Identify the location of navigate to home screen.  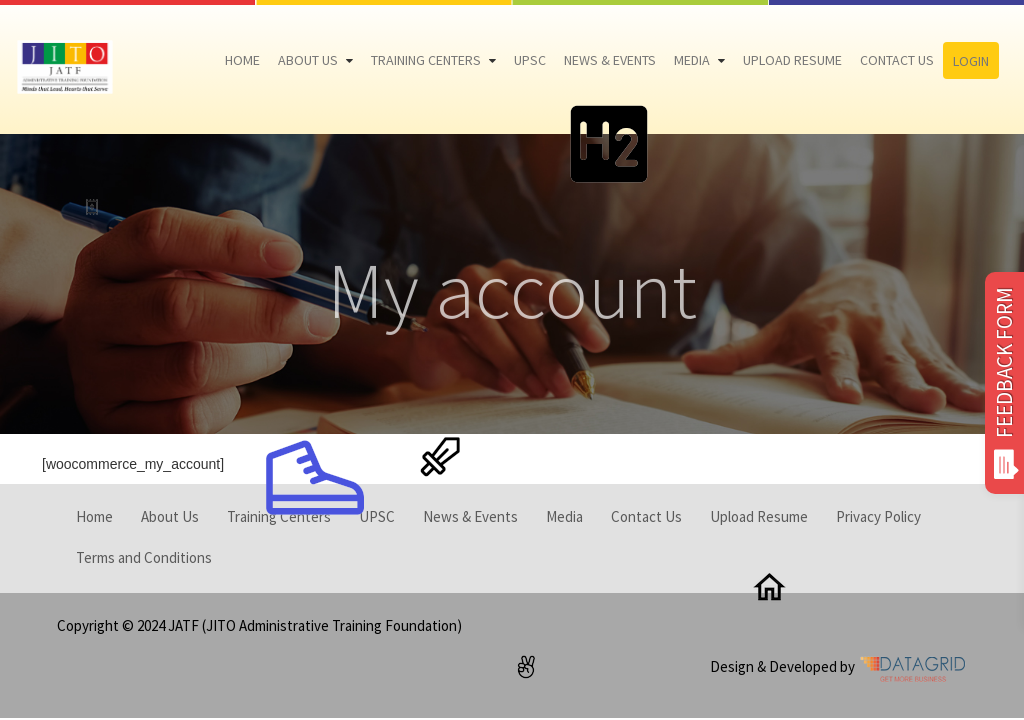
(769, 587).